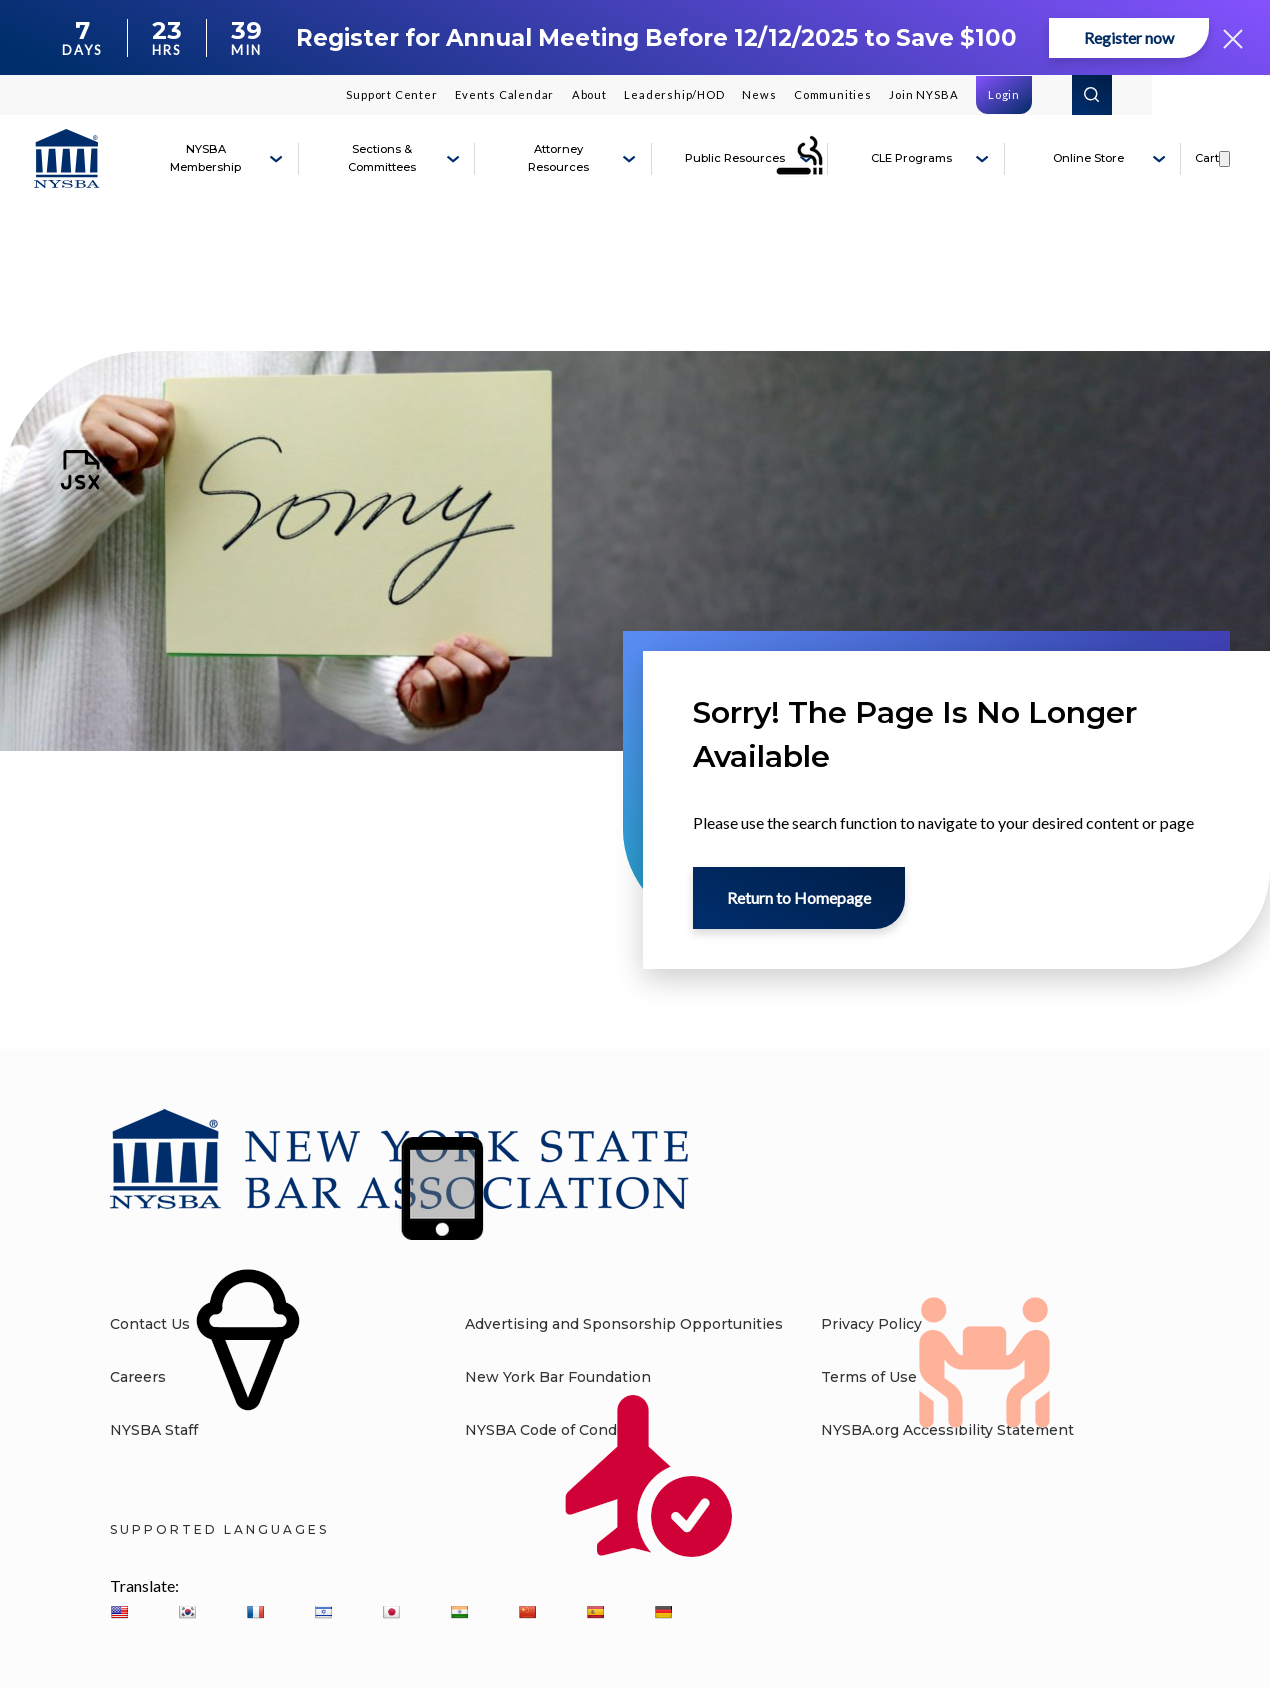 The image size is (1270, 1688). What do you see at coordinates (248, 1340) in the screenshot?
I see `browse desserts or sweet treats` at bounding box center [248, 1340].